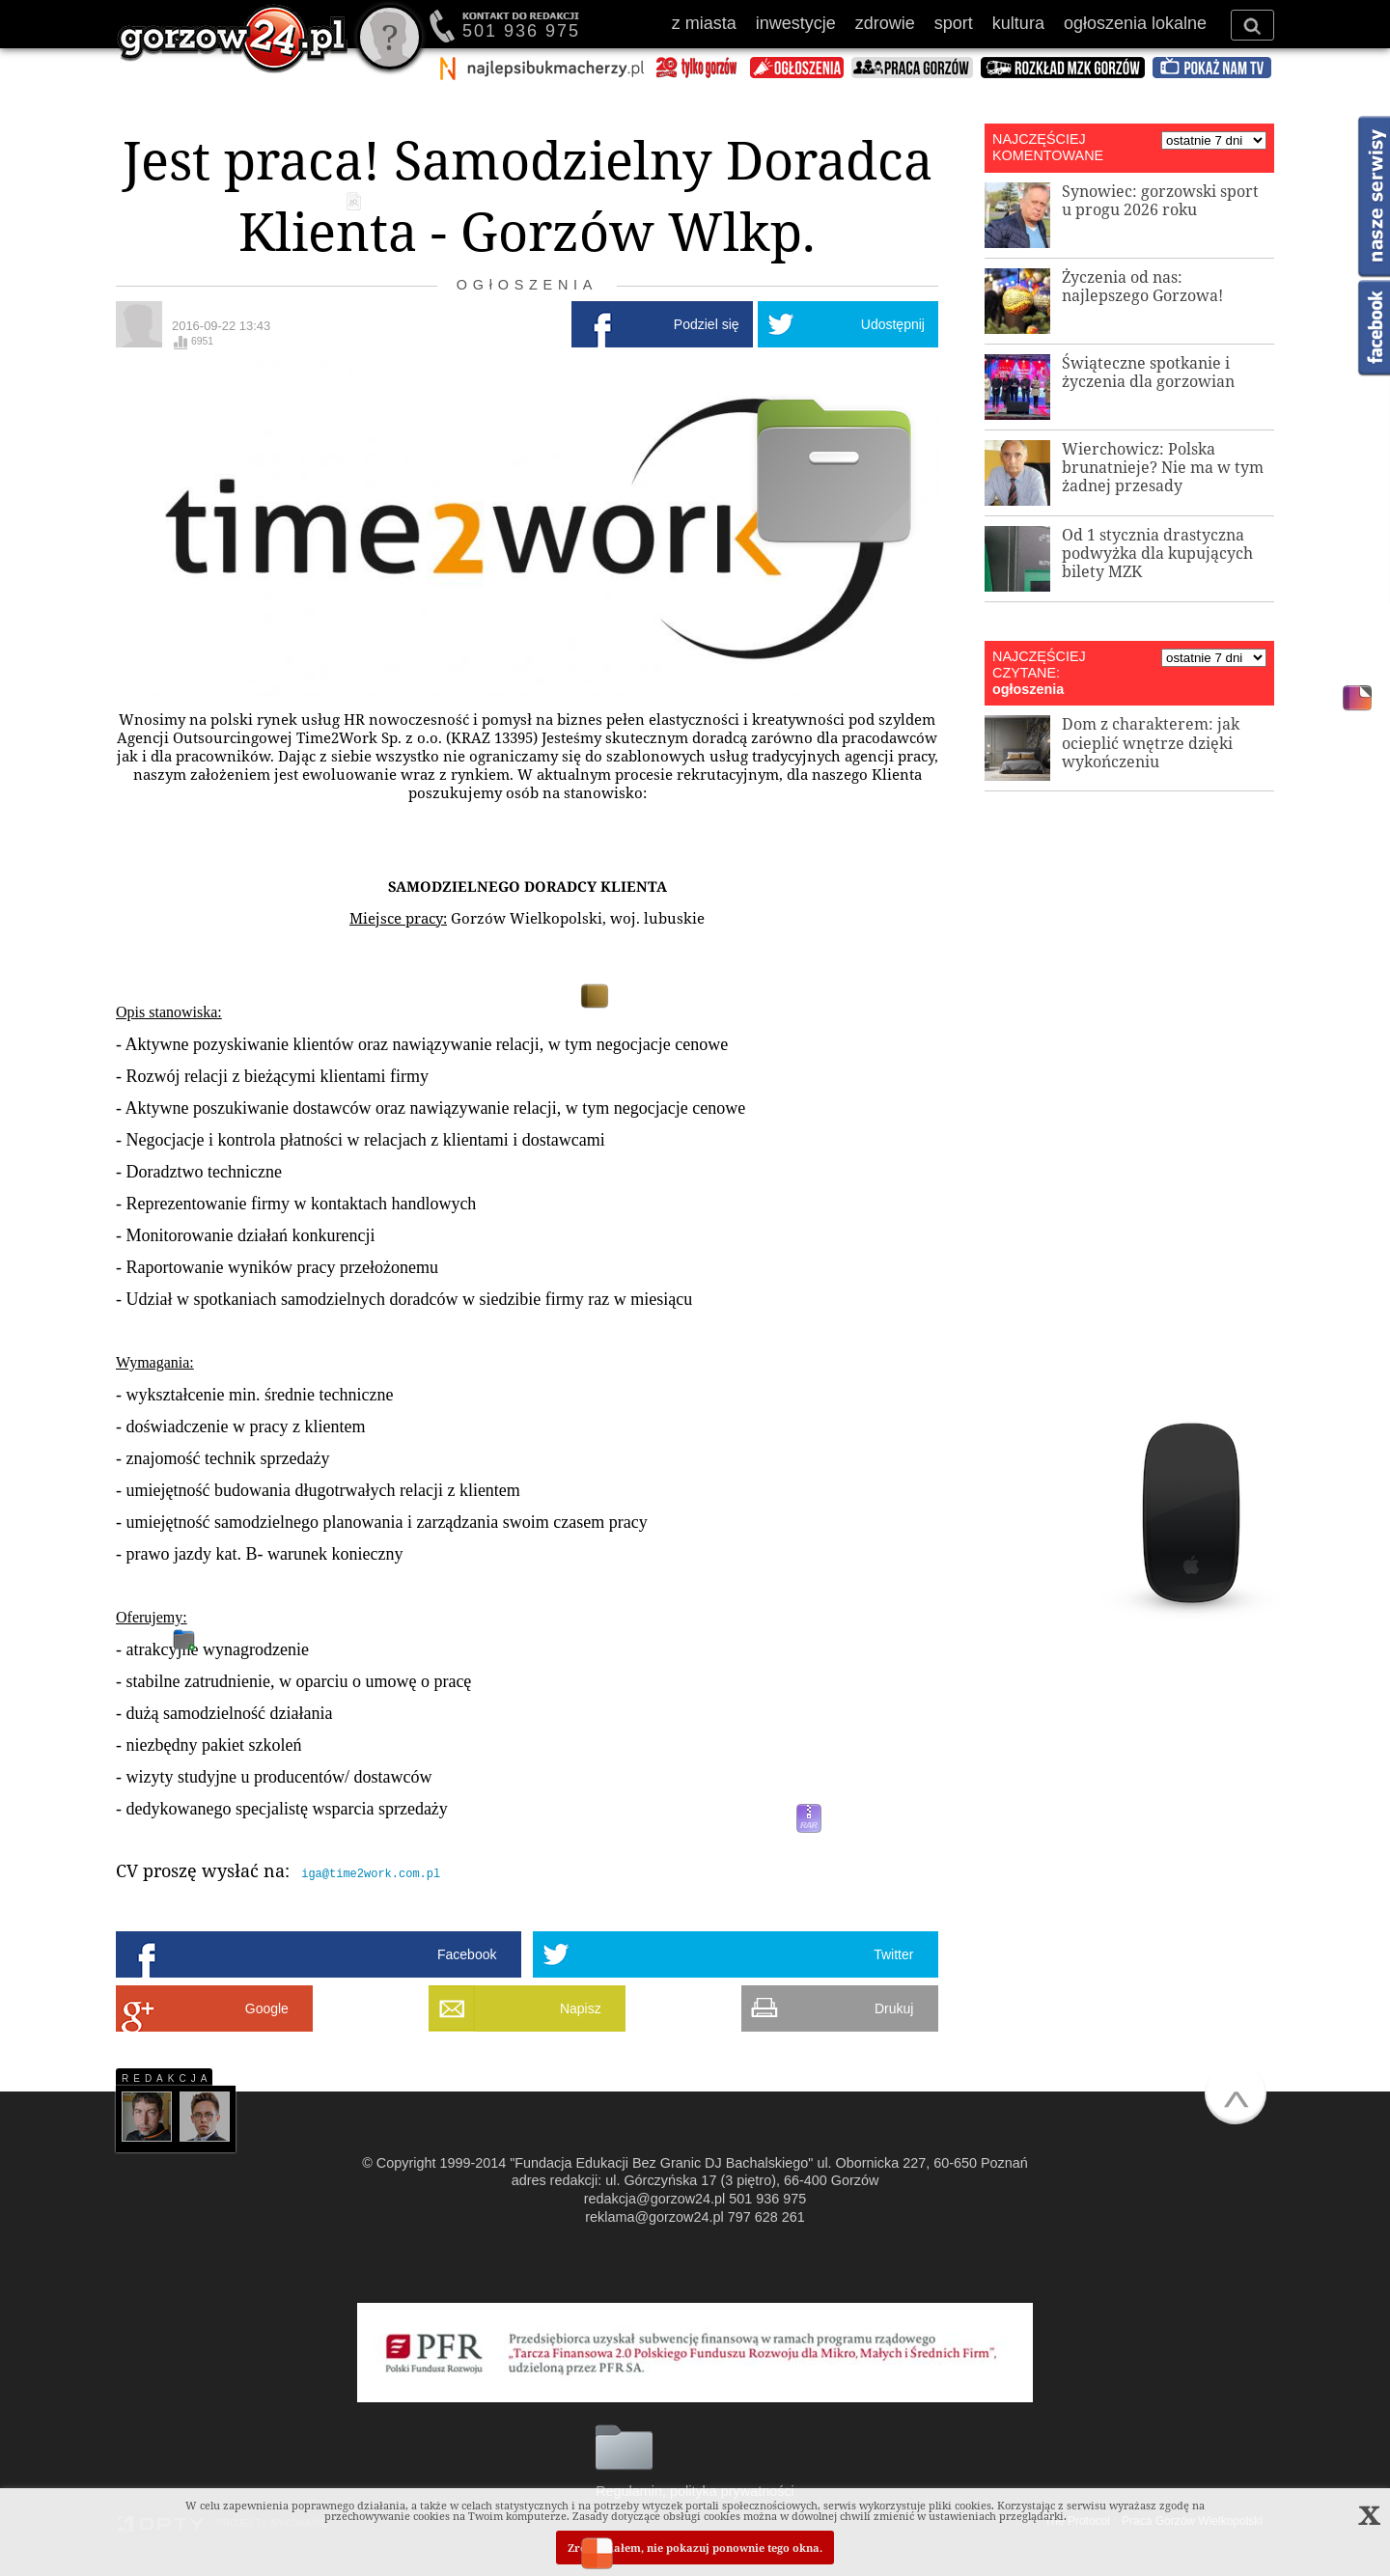 The width and height of the screenshot is (1390, 2576). I want to click on access your desktop folder, so click(595, 995).